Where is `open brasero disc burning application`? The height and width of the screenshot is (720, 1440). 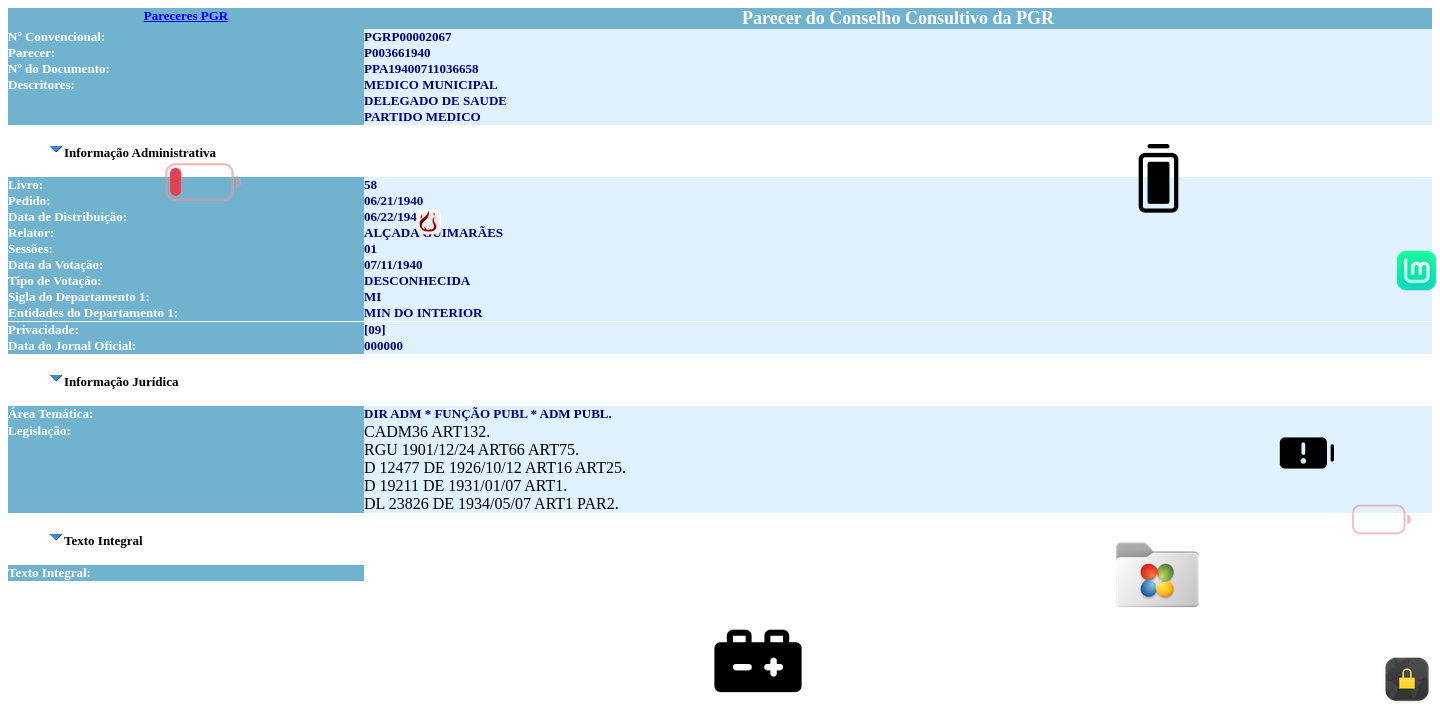 open brasero disc burning application is located at coordinates (429, 222).